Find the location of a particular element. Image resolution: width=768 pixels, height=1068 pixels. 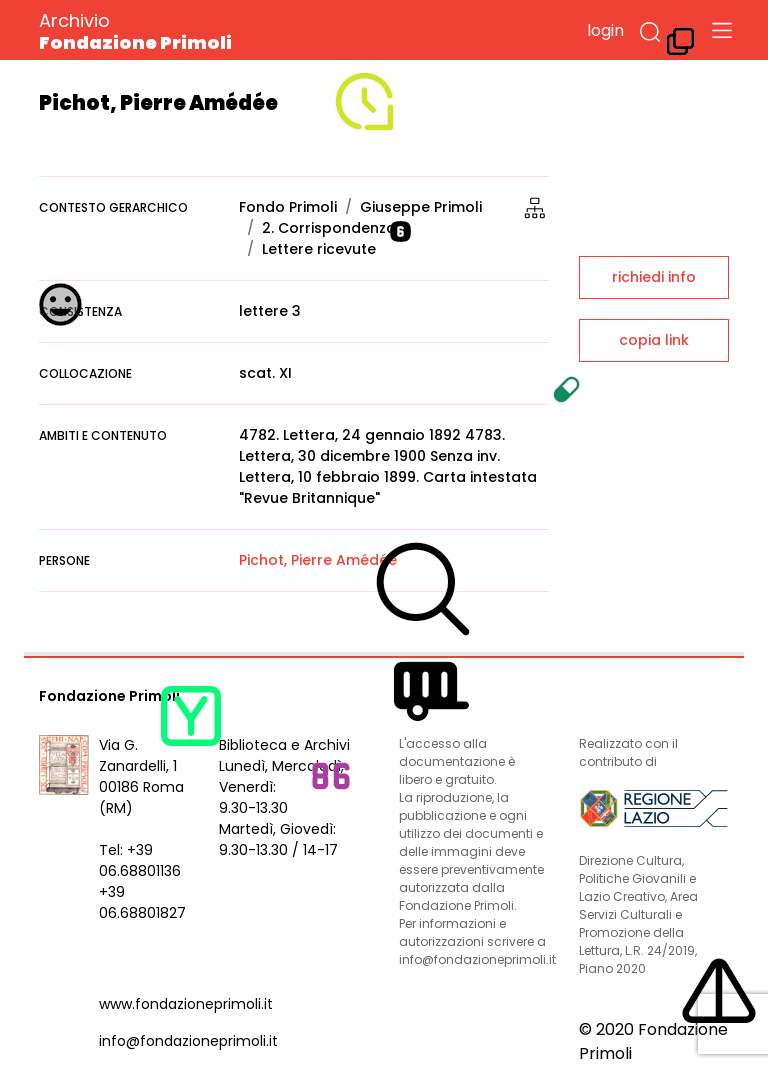

search for content is located at coordinates (423, 589).